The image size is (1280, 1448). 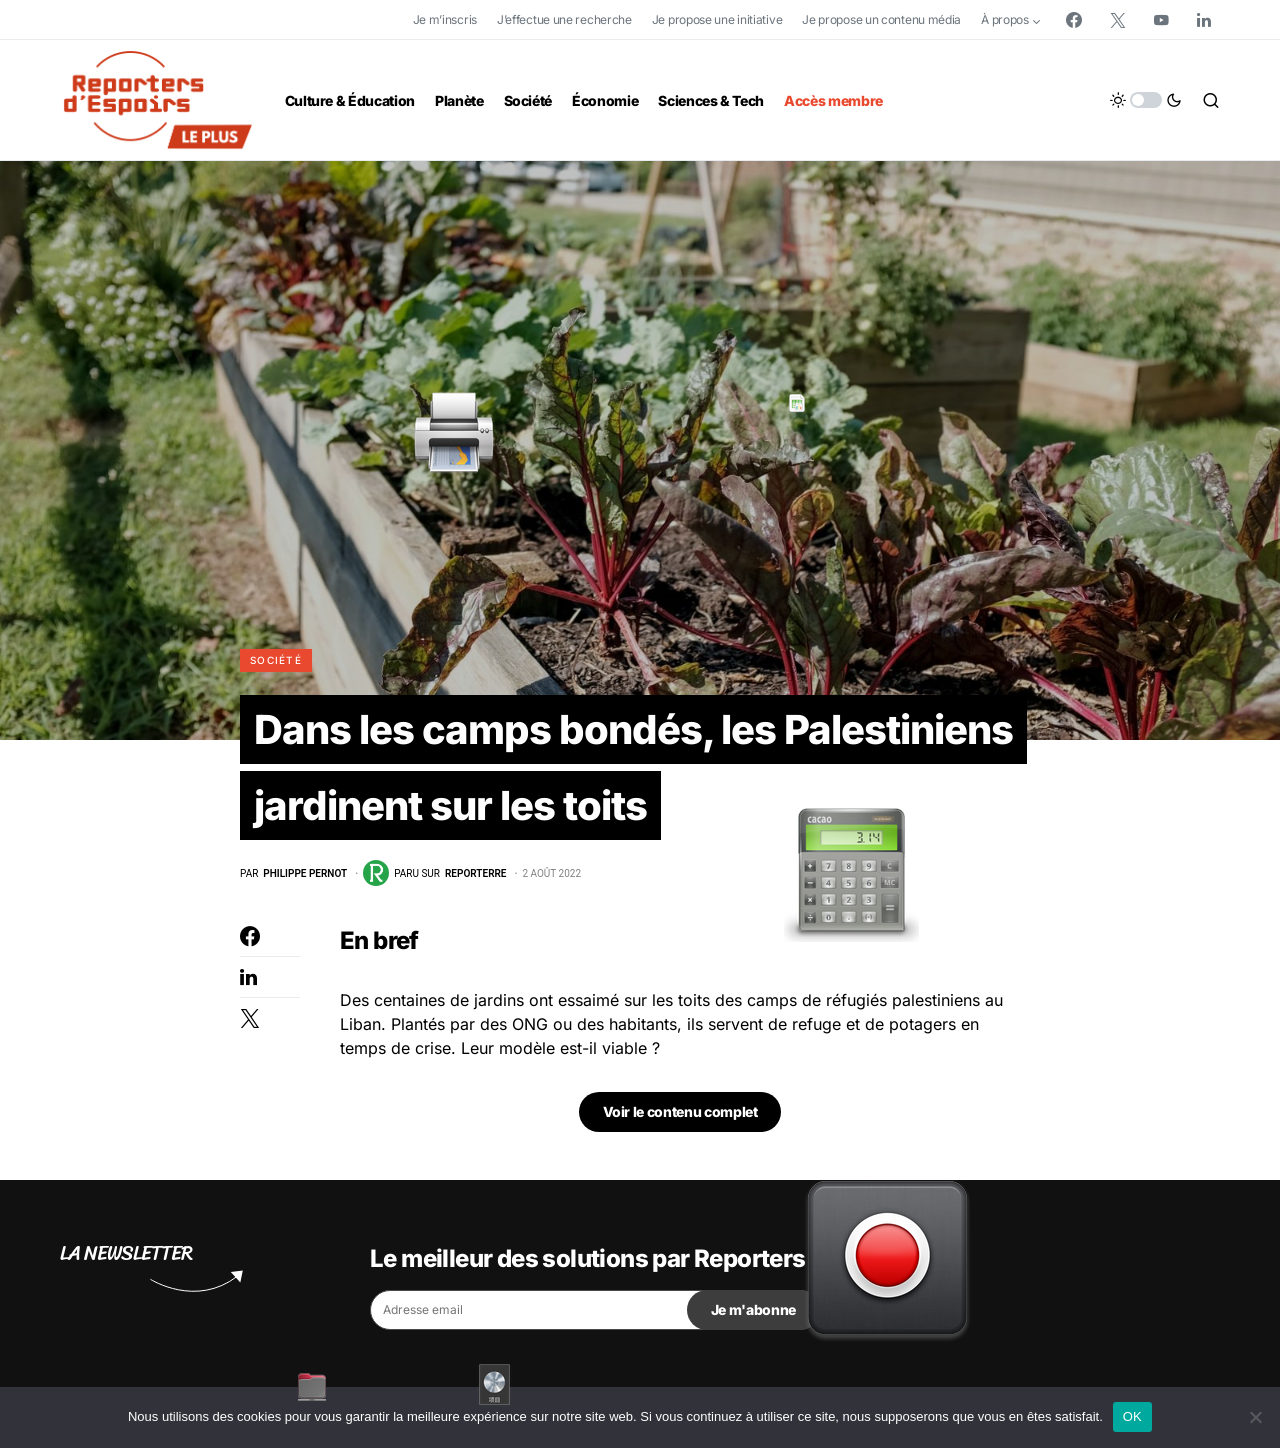 I want to click on view notifications and alerts, so click(x=887, y=1260).